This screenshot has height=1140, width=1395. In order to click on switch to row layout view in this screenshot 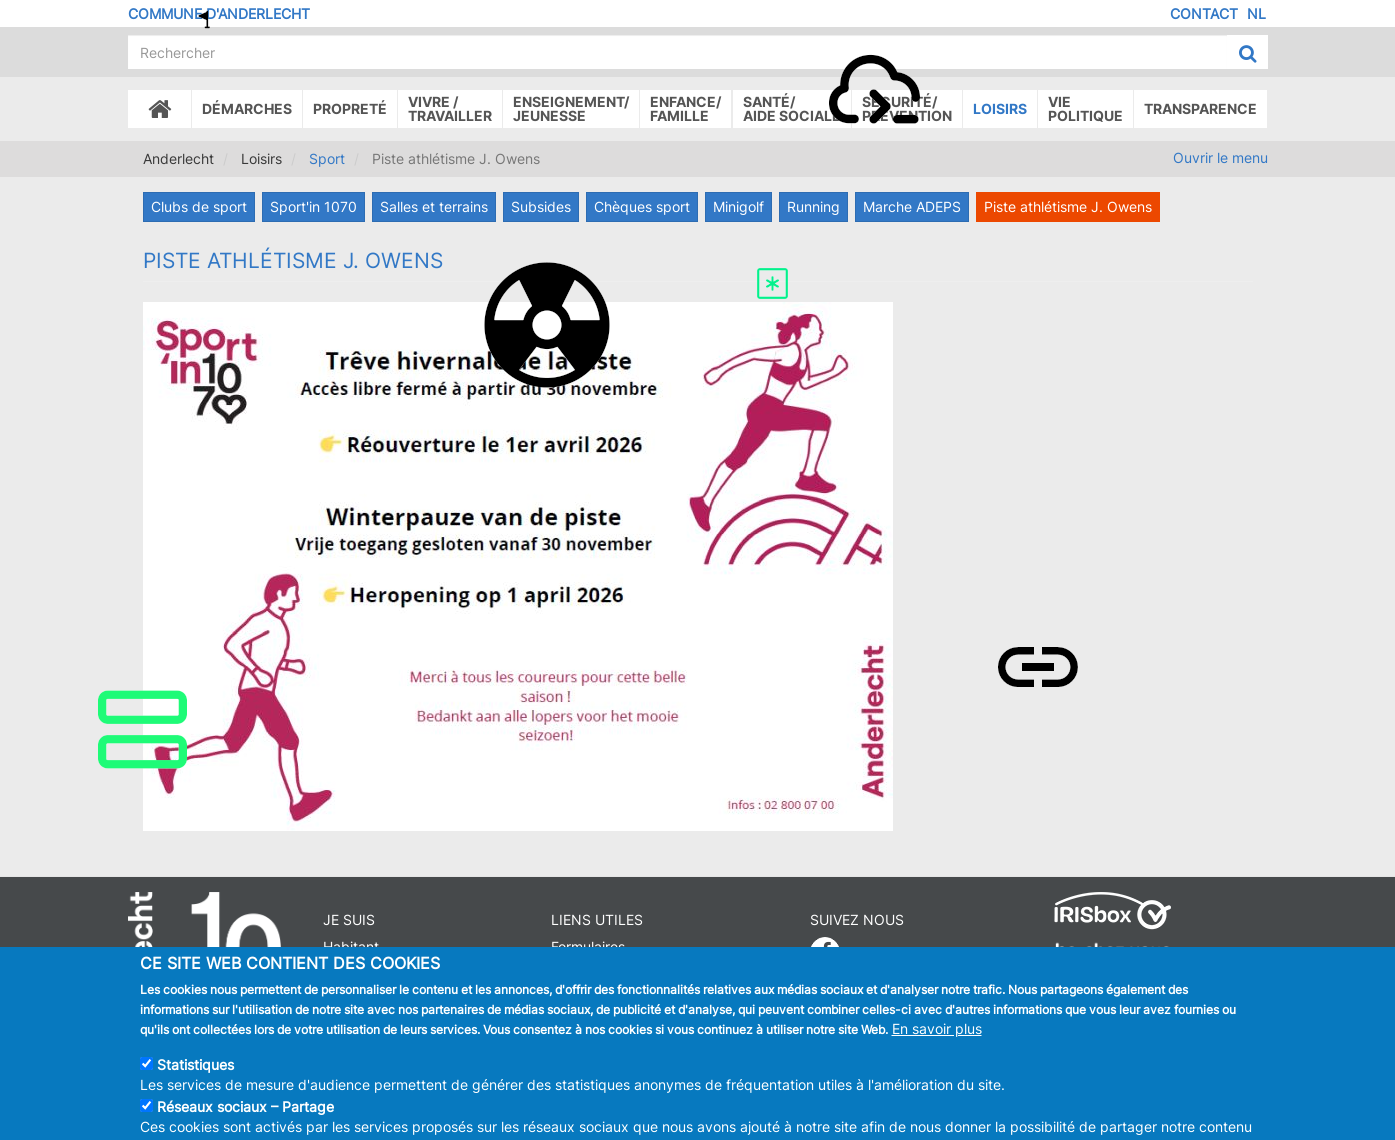, I will do `click(142, 729)`.